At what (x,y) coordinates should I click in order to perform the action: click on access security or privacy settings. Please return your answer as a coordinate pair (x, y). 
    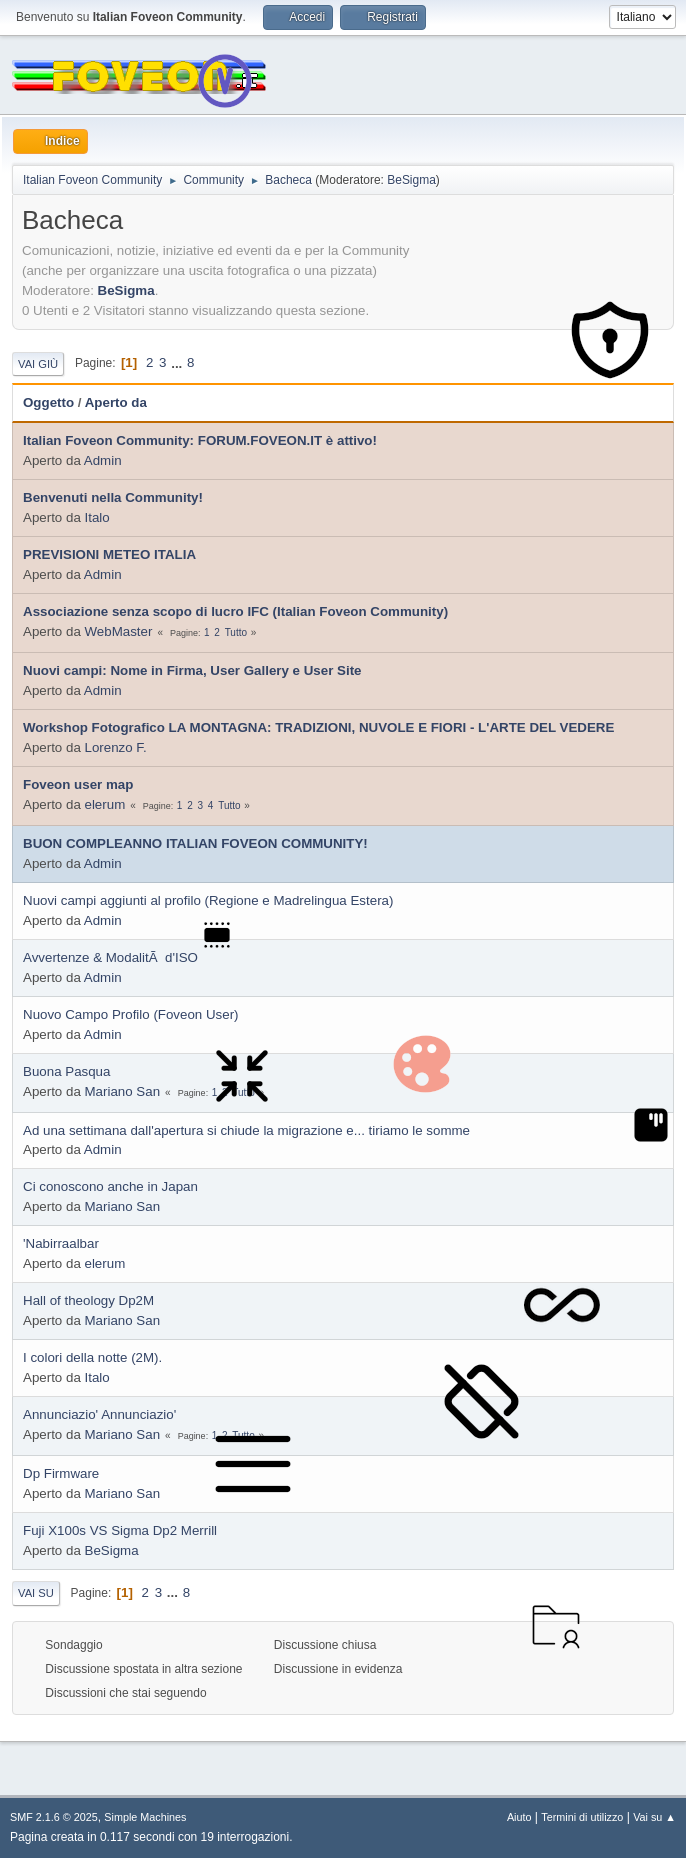
    Looking at the image, I should click on (610, 340).